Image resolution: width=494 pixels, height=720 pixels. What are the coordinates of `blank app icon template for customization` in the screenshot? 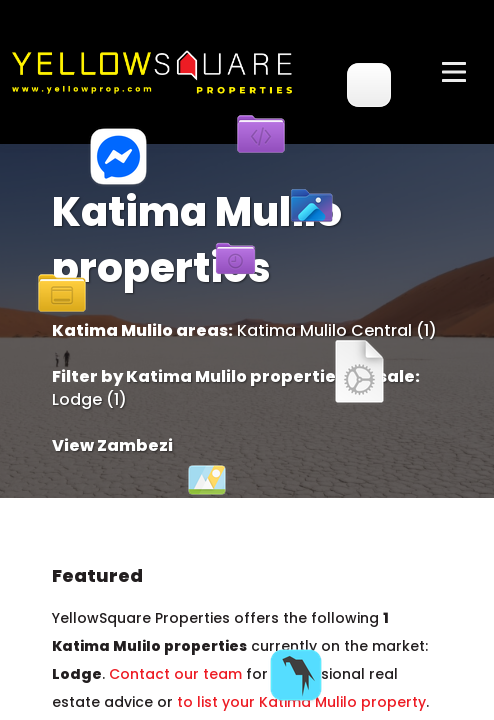 It's located at (369, 85).